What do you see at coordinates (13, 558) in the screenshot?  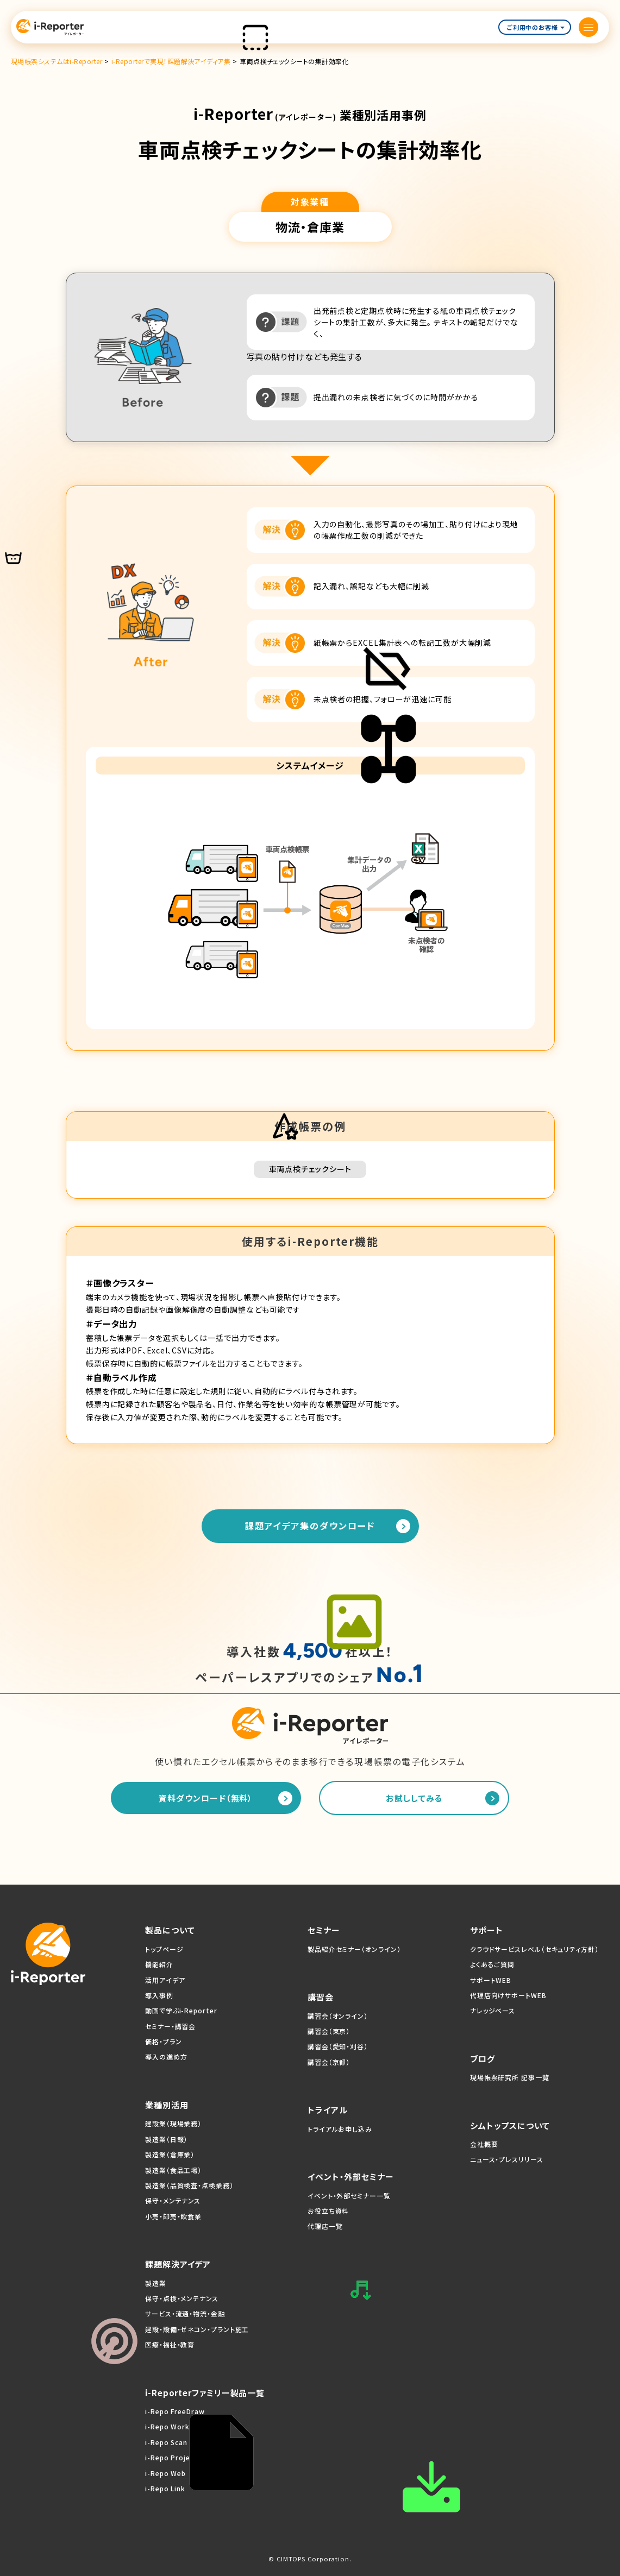 I see `wash at low temperature setting` at bounding box center [13, 558].